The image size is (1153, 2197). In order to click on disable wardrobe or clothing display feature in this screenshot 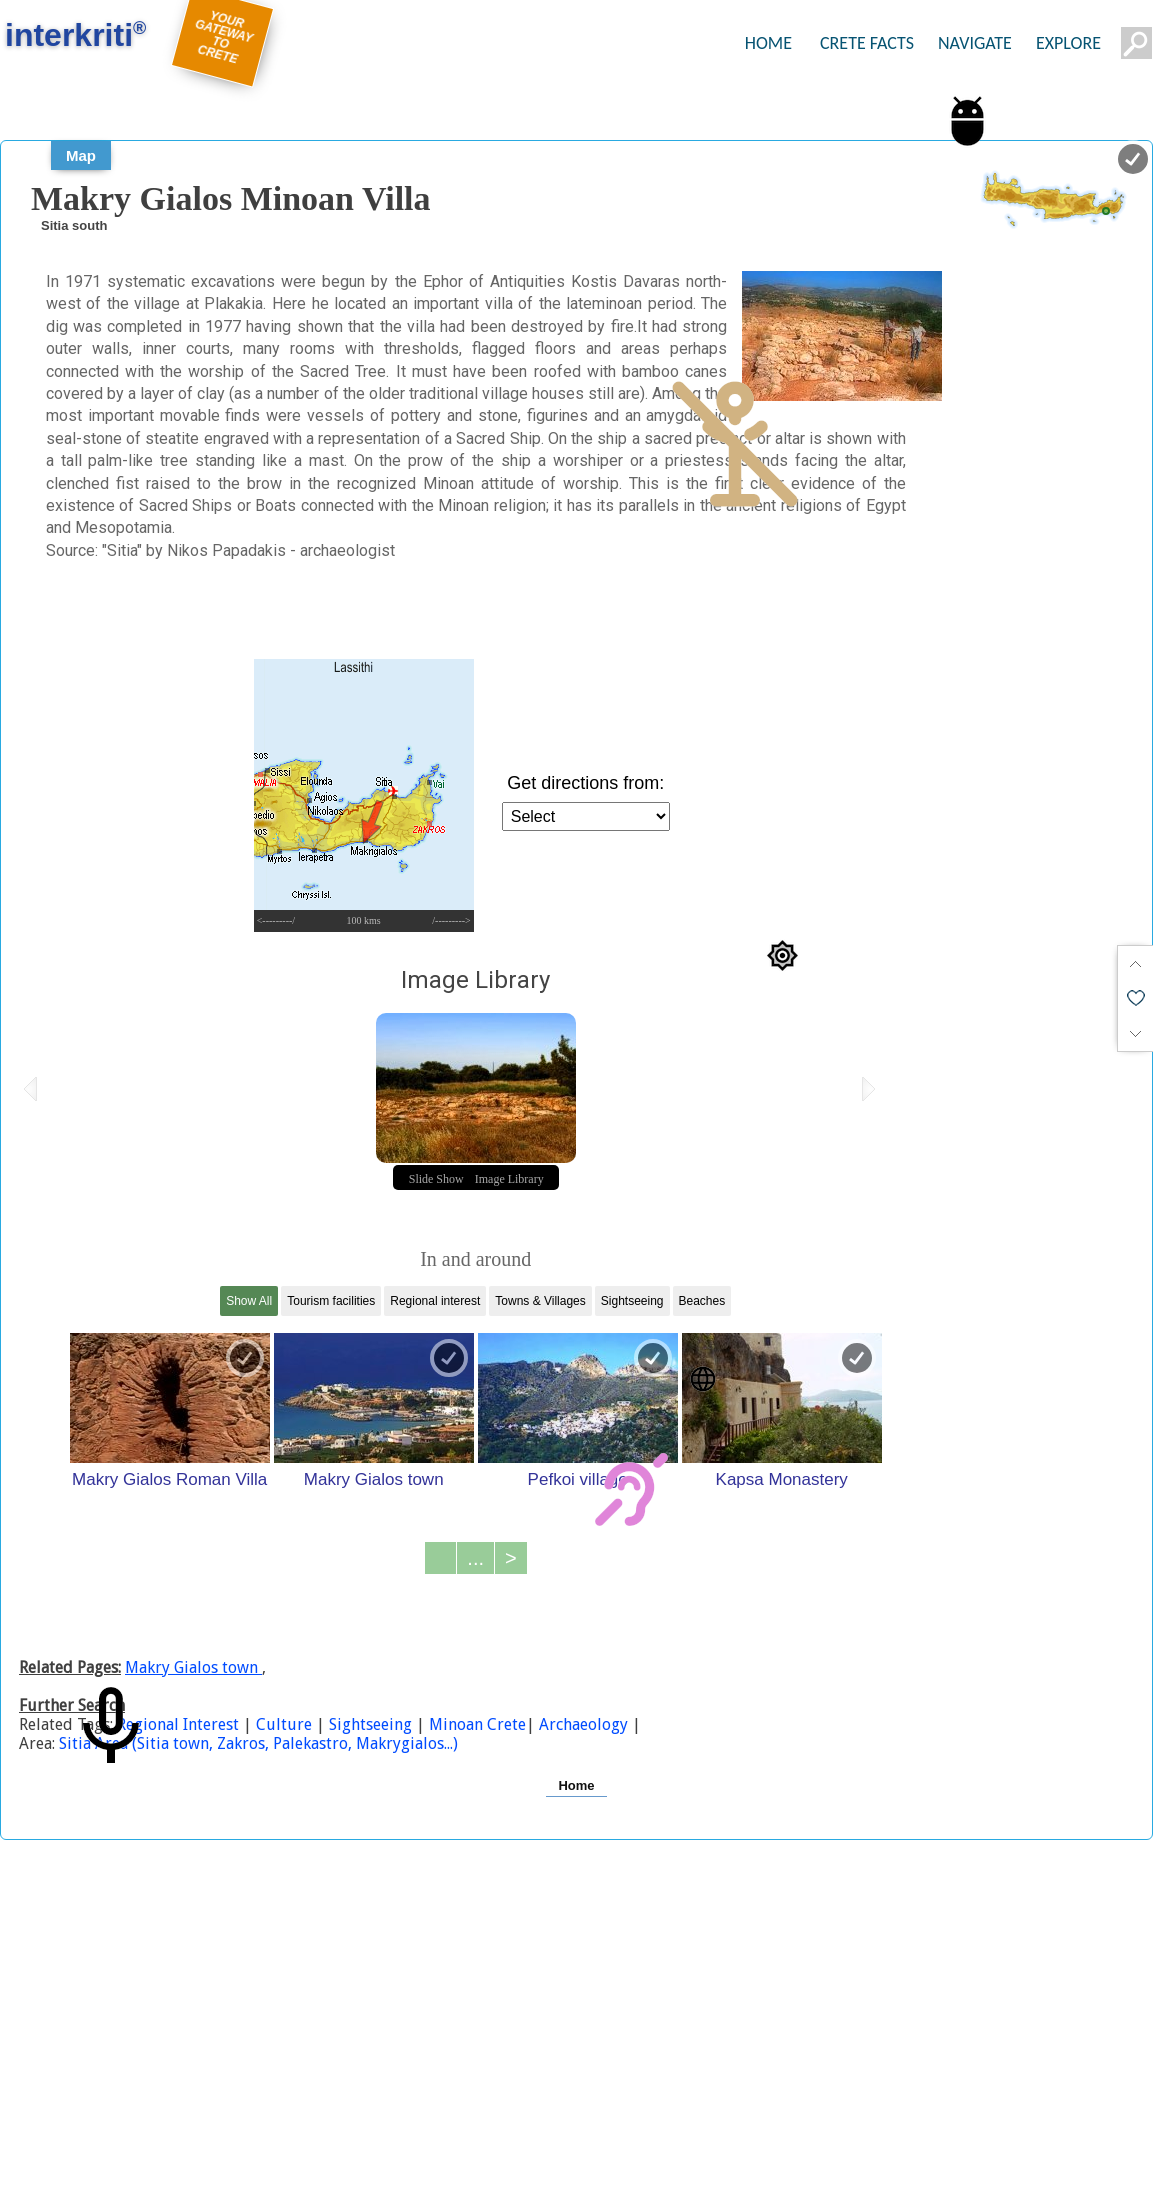, I will do `click(735, 444)`.